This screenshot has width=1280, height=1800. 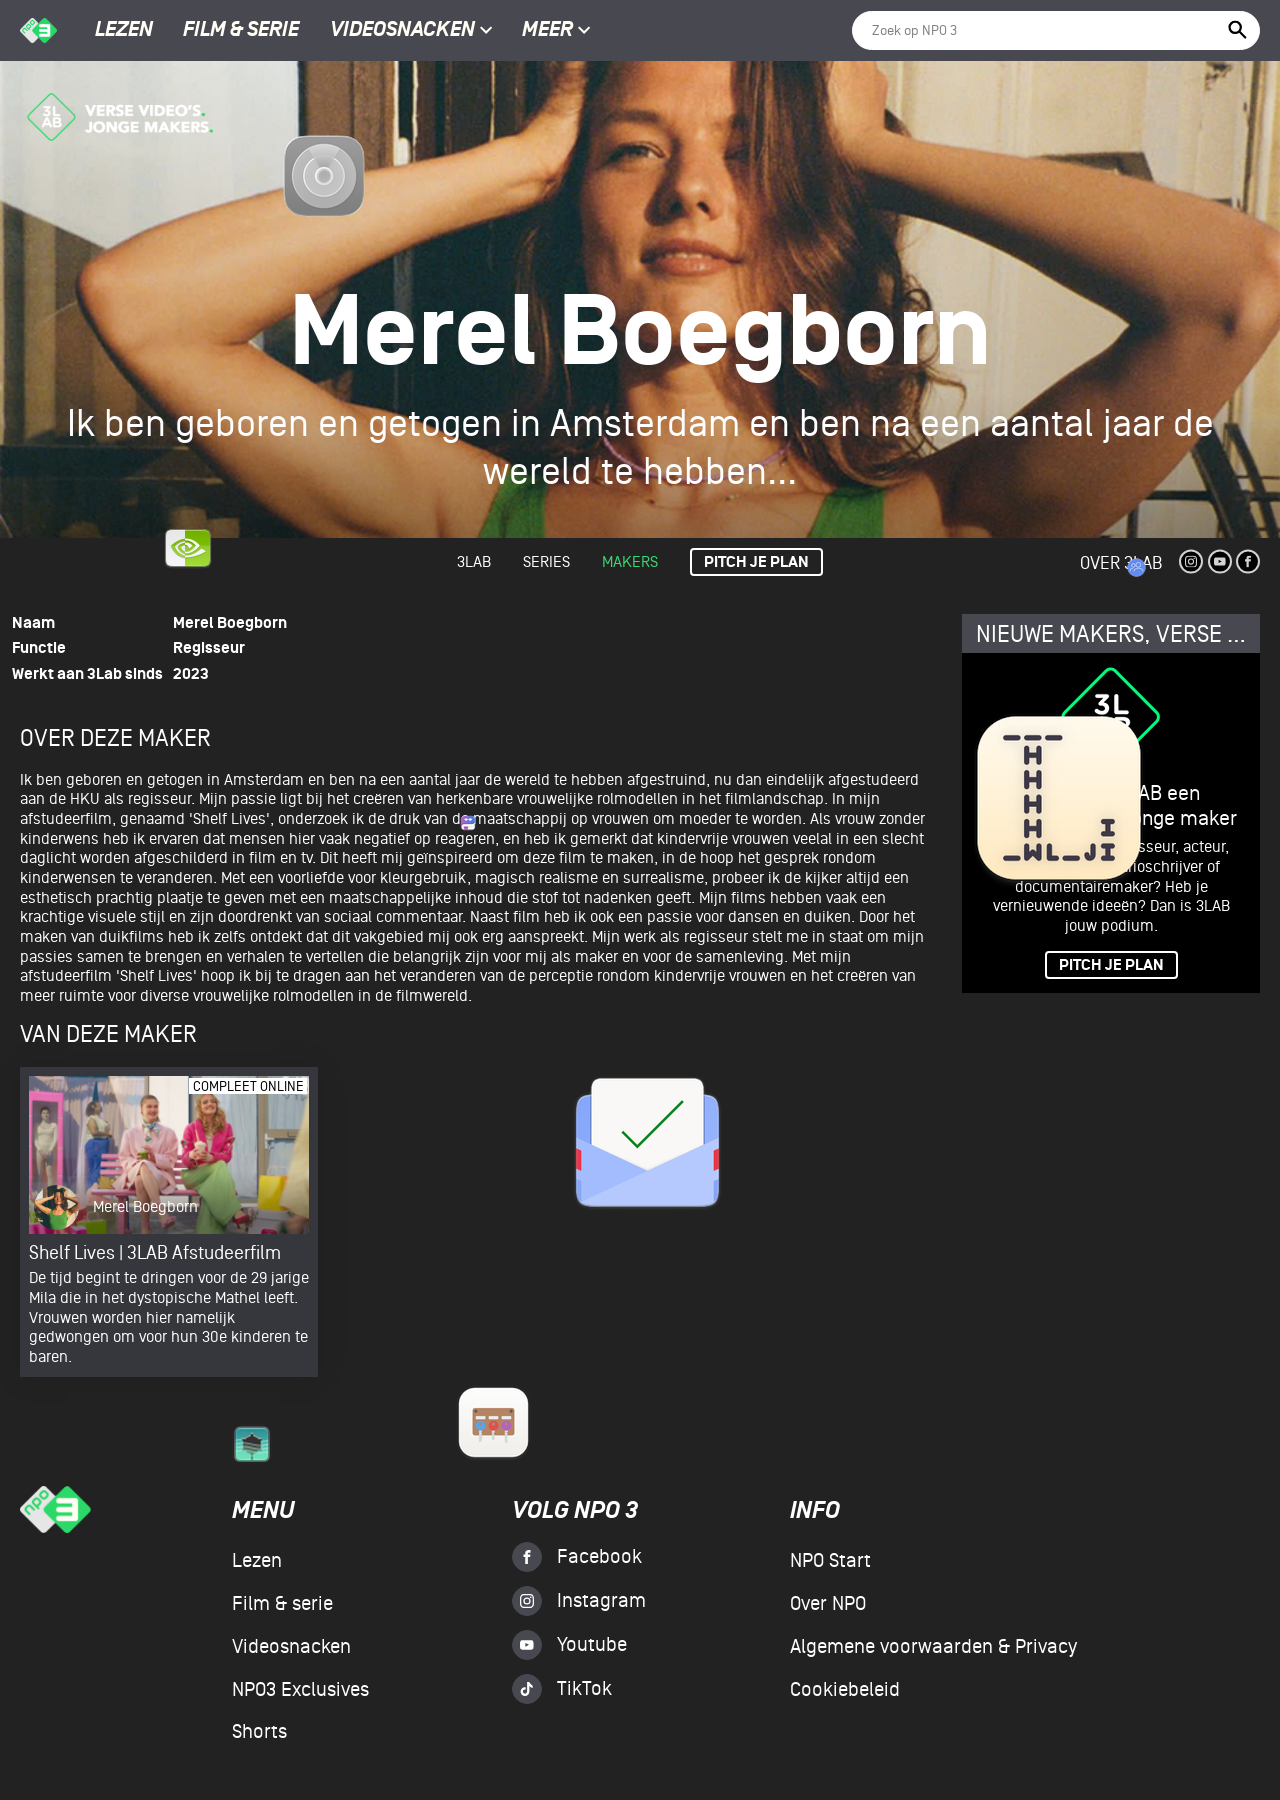 What do you see at coordinates (493, 1422) in the screenshot?
I see `open keyrack password manager` at bounding box center [493, 1422].